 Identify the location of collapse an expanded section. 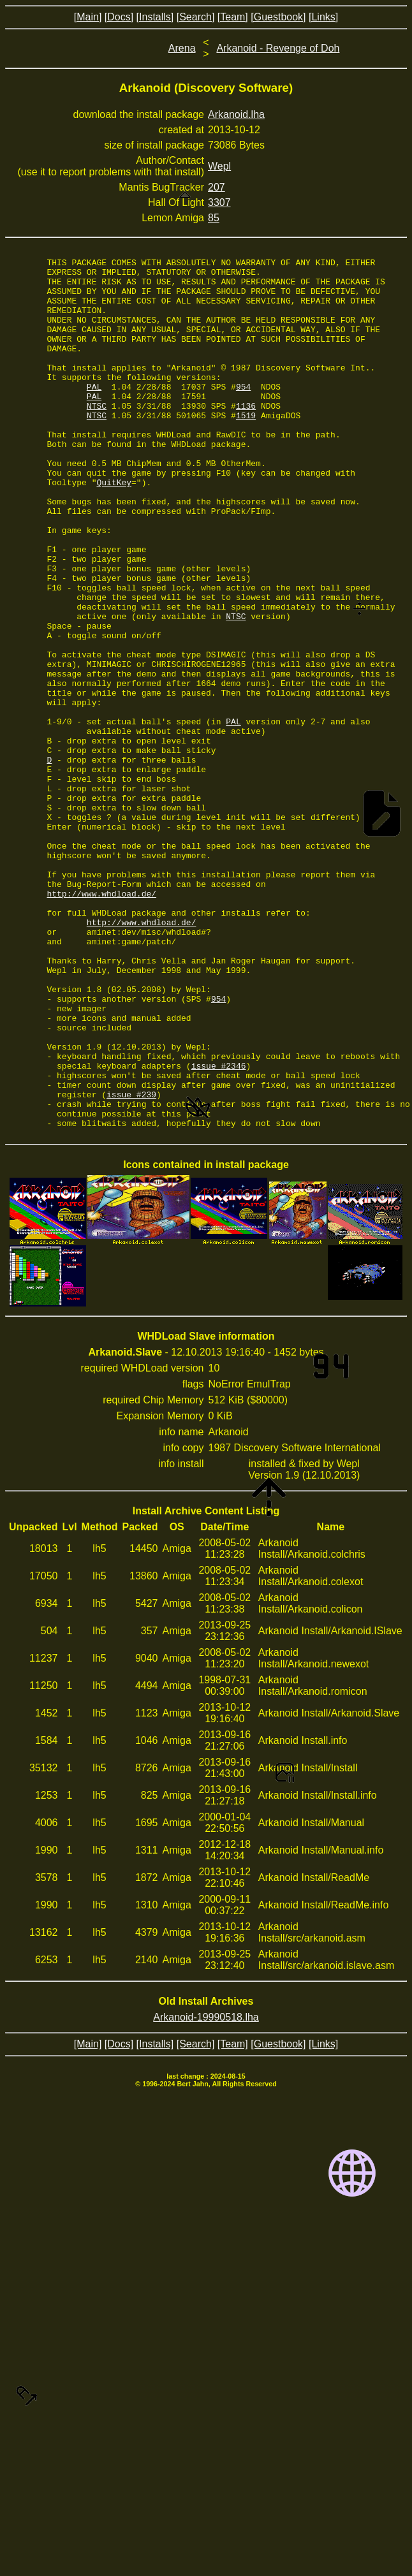
(185, 195).